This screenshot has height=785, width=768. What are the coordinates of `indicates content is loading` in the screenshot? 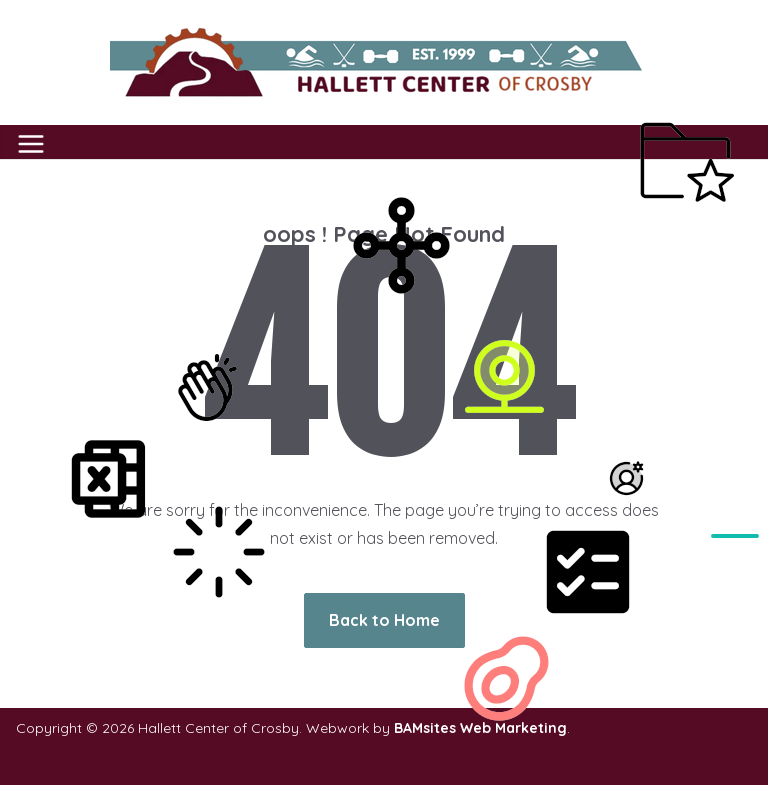 It's located at (219, 552).